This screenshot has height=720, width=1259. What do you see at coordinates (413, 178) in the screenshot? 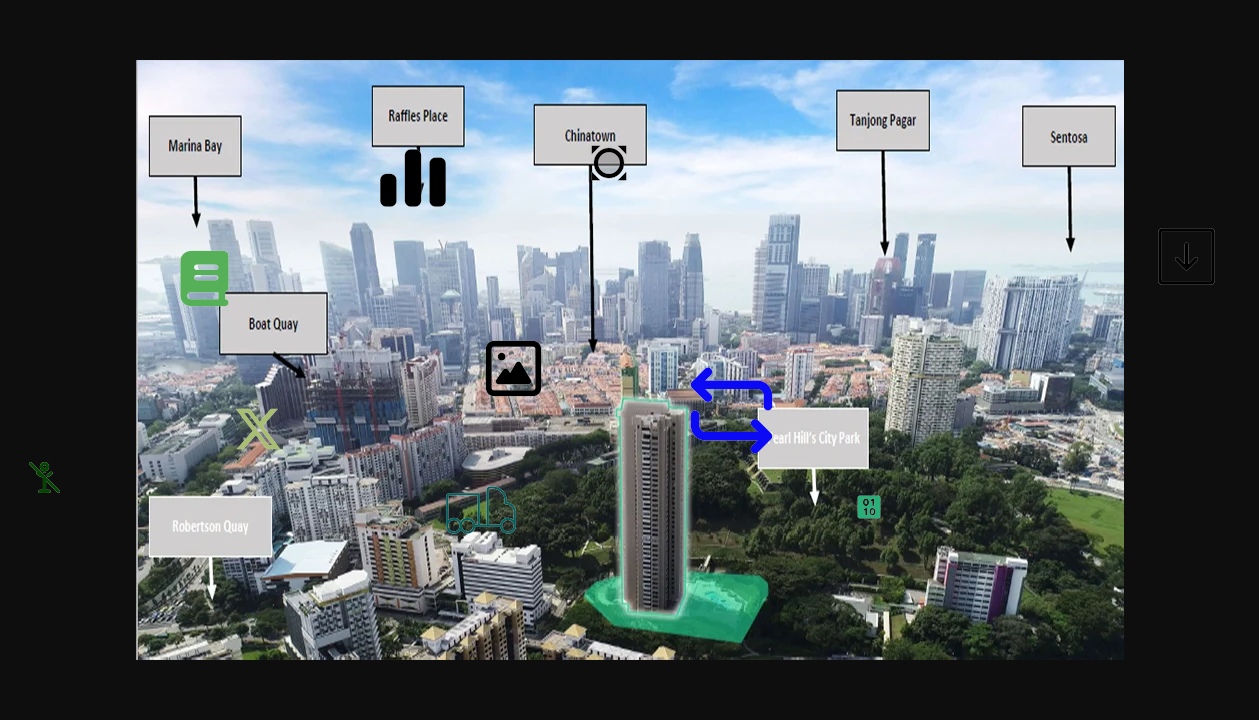
I see `view analytics or statistics` at bounding box center [413, 178].